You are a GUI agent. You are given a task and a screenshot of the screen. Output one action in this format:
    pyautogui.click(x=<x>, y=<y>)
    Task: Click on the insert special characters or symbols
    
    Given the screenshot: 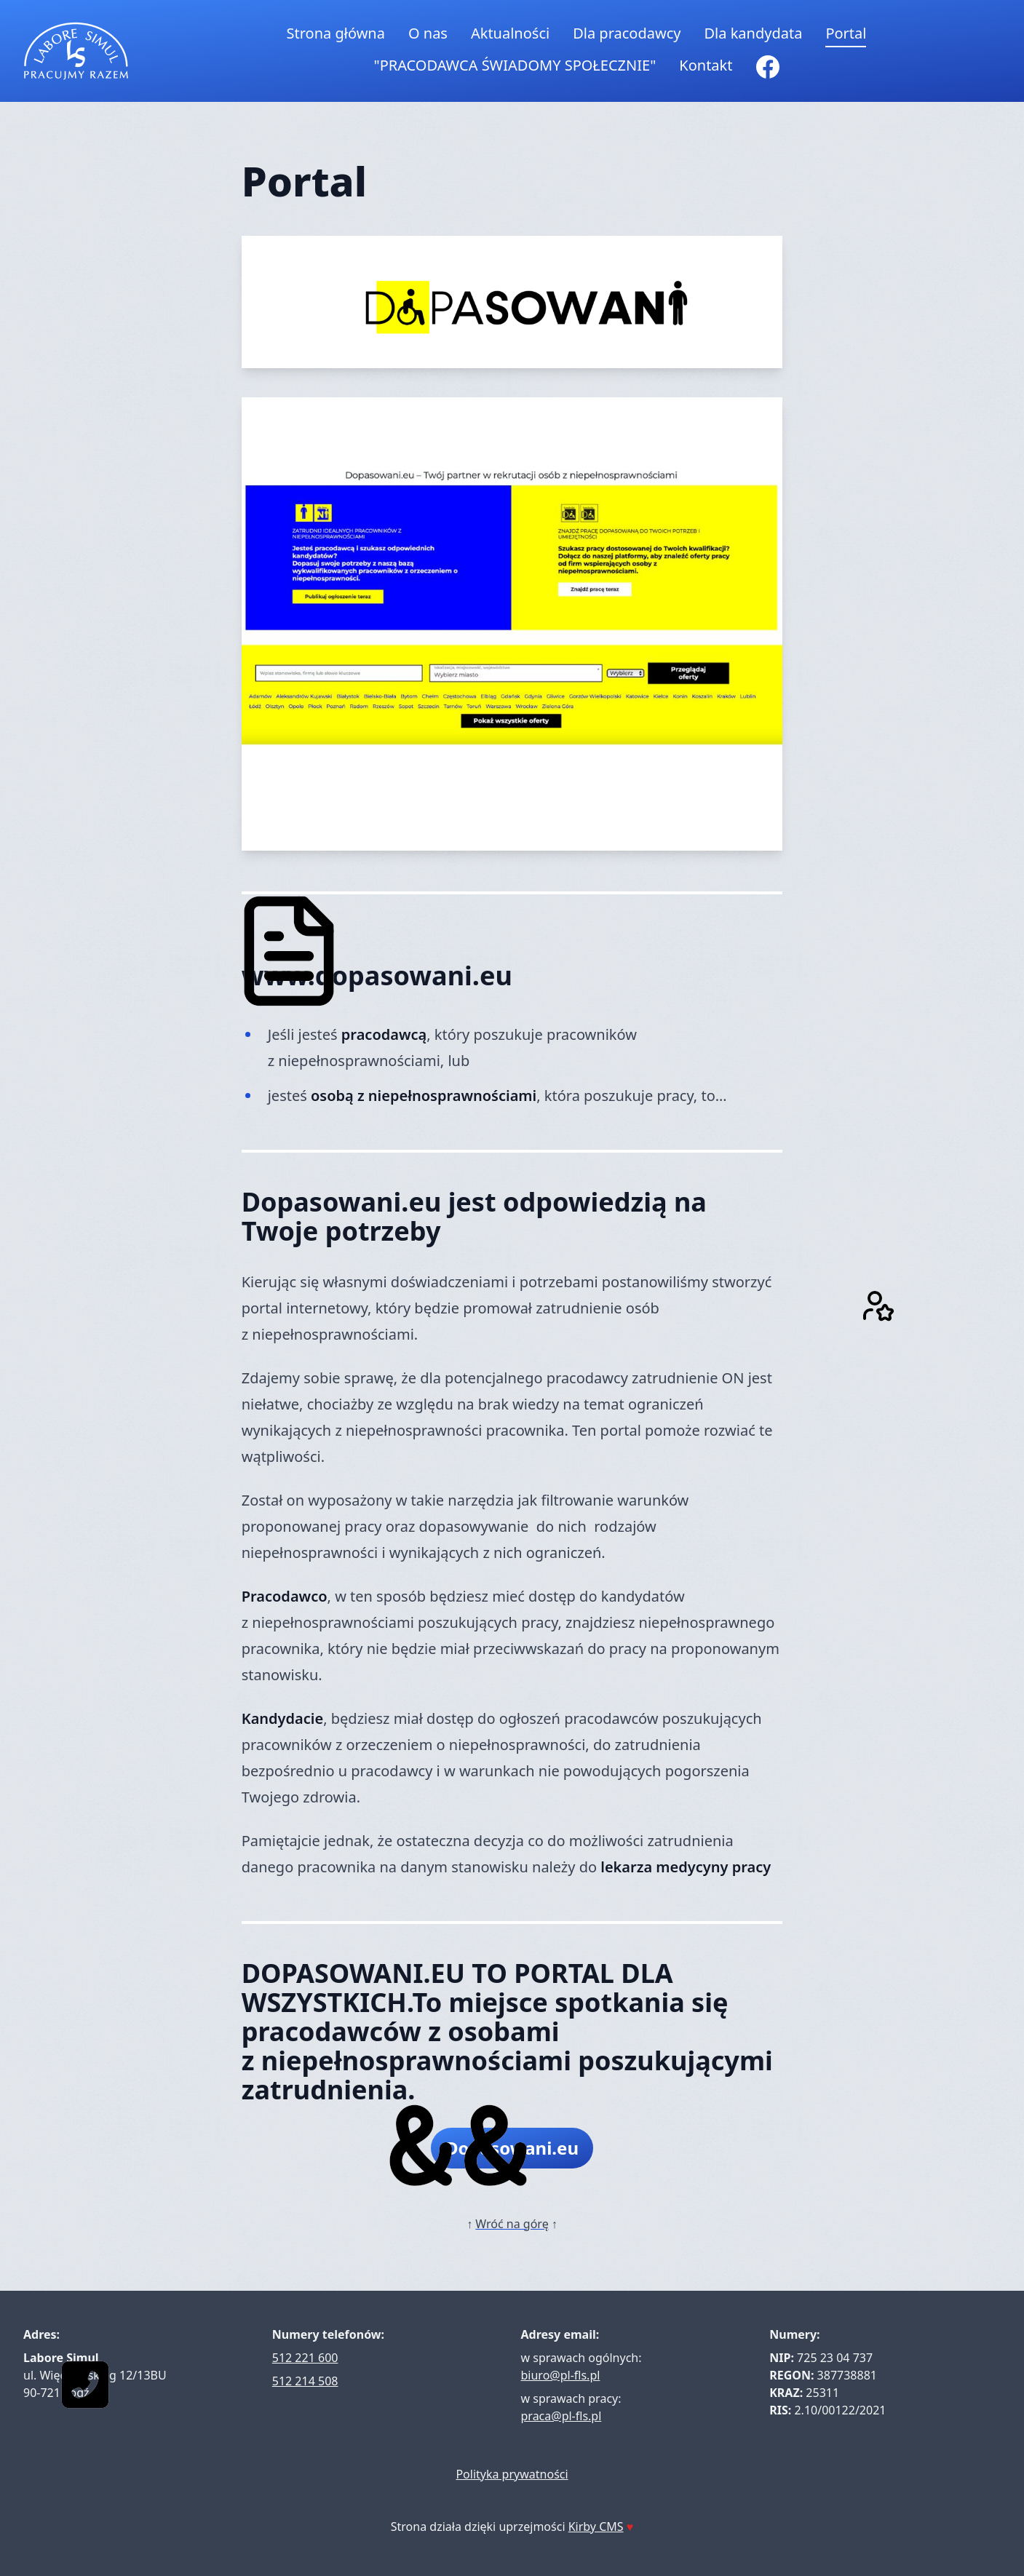 What is the action you would take?
    pyautogui.click(x=458, y=2148)
    